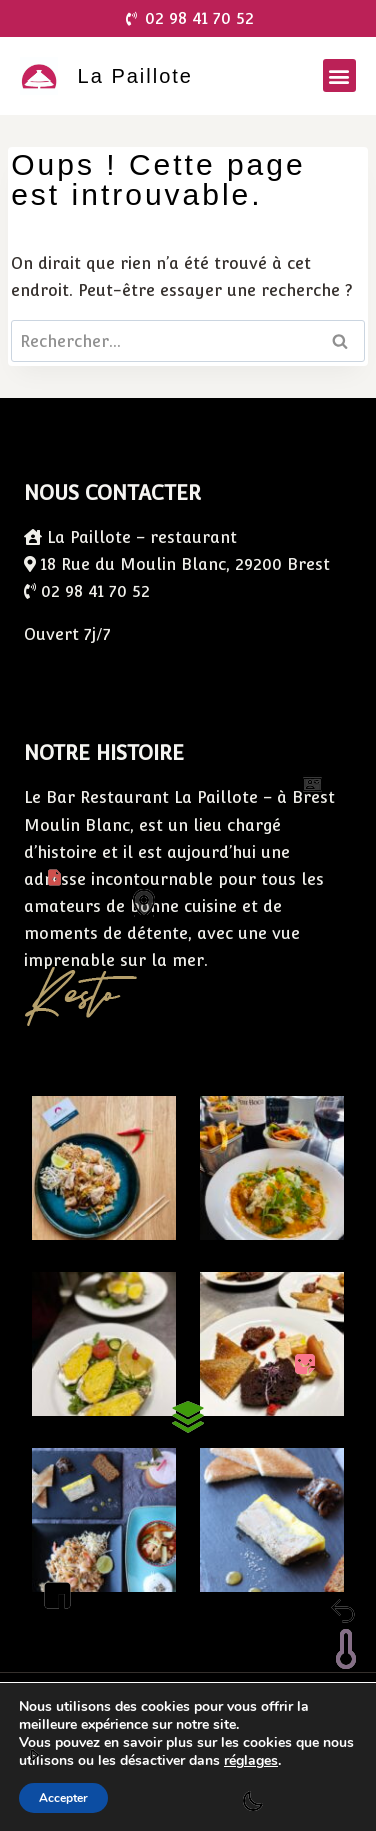 The image size is (376, 1831). What do you see at coordinates (34, 1755) in the screenshot?
I see `navigate to the next screen or step` at bounding box center [34, 1755].